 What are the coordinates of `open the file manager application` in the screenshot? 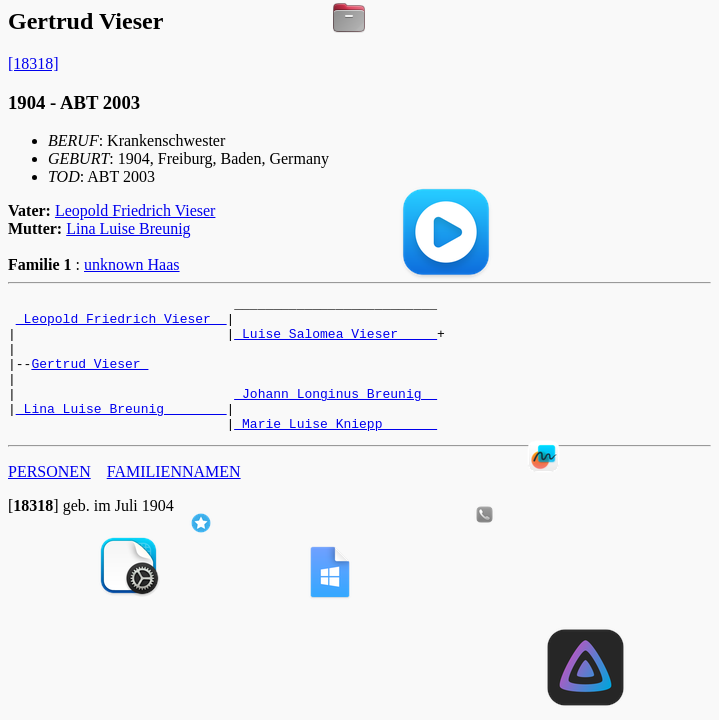 It's located at (349, 17).